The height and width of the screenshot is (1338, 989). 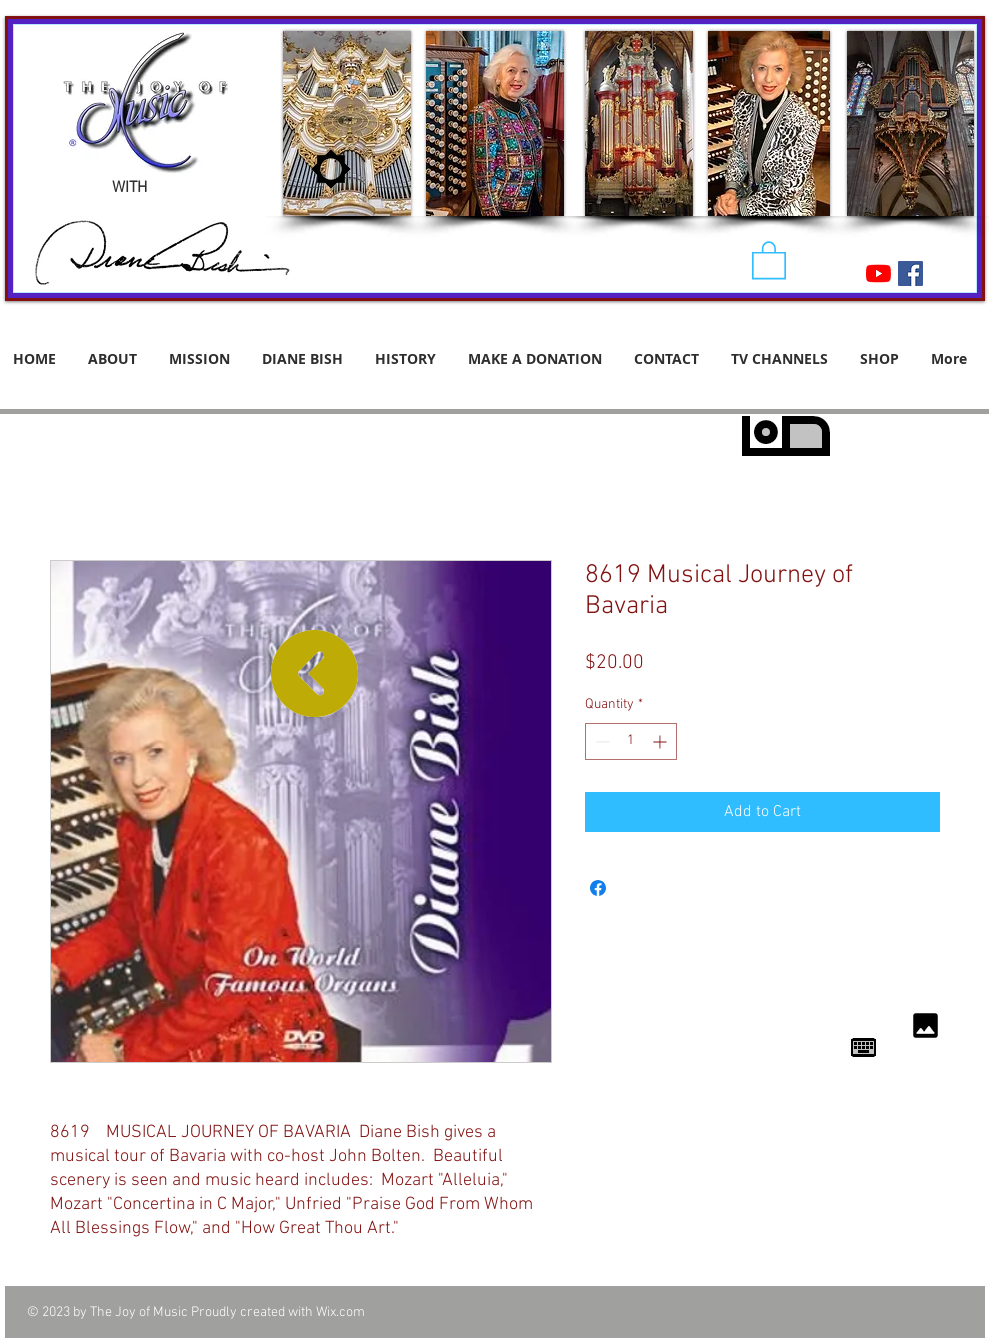 I want to click on insert or add an image, so click(x=925, y=1025).